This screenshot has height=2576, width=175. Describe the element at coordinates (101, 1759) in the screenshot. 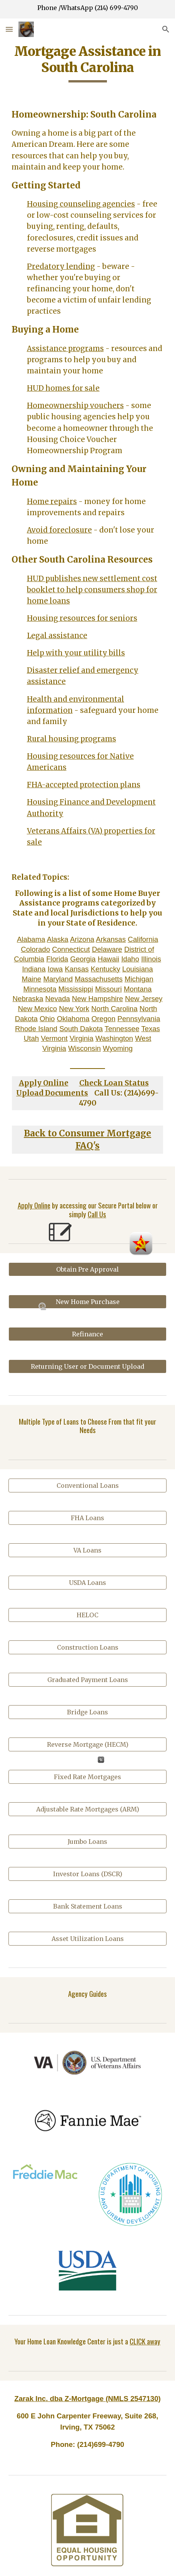

I see `open unreal editor application` at that location.